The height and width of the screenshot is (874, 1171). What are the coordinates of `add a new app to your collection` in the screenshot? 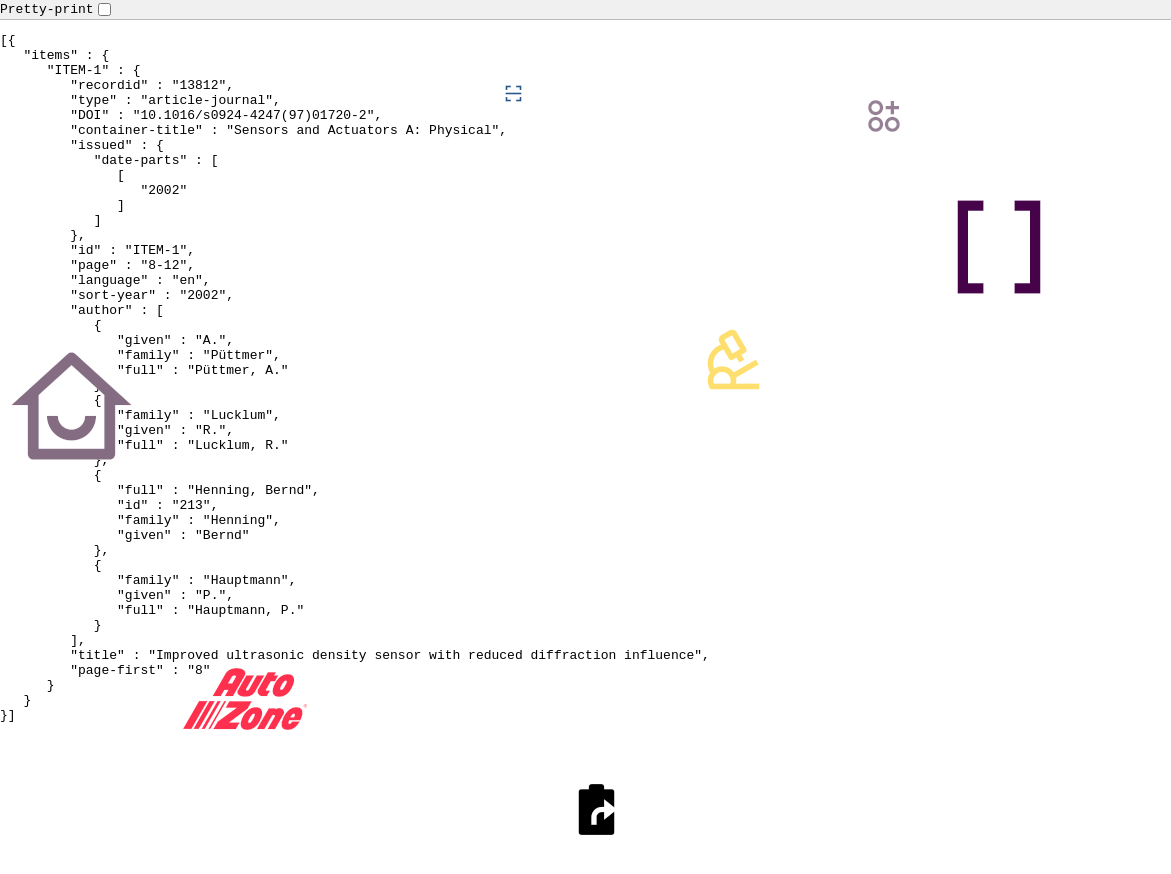 It's located at (884, 116).